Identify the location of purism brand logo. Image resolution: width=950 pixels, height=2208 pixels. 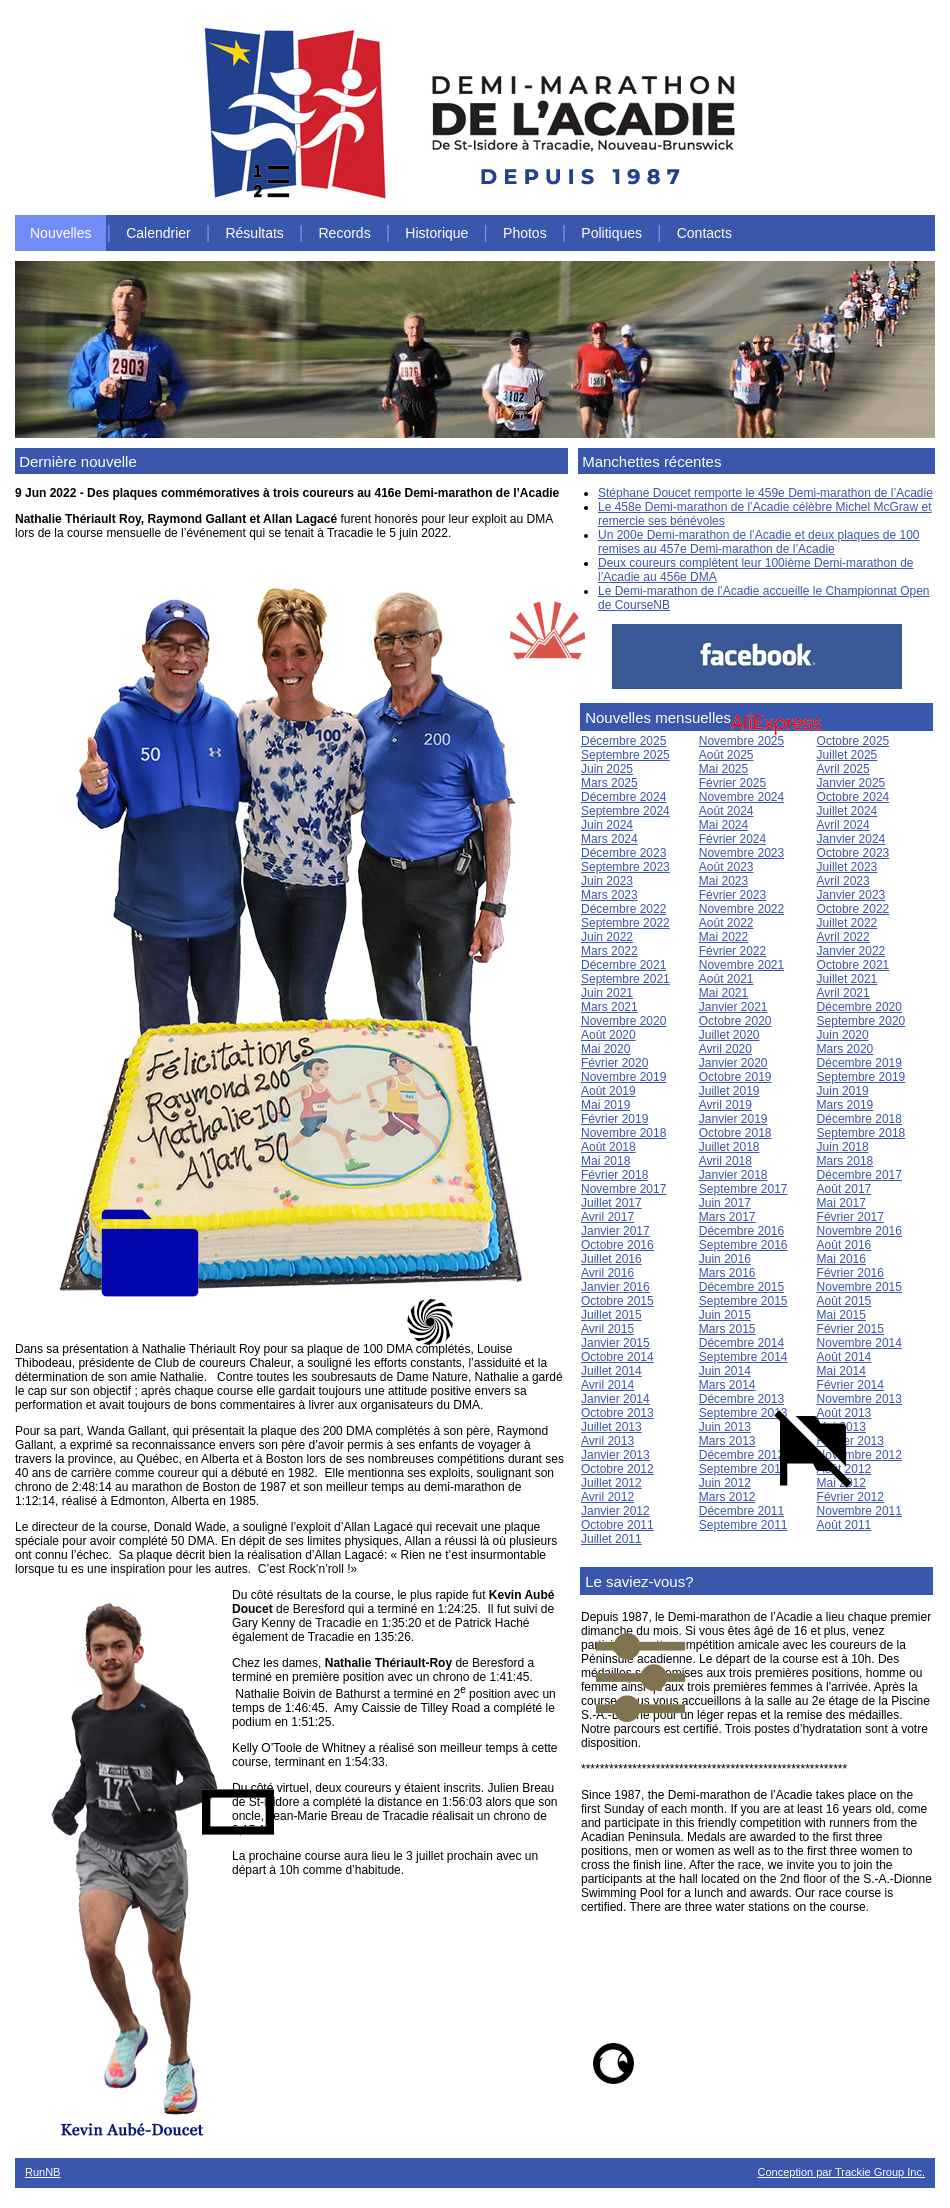
(238, 1812).